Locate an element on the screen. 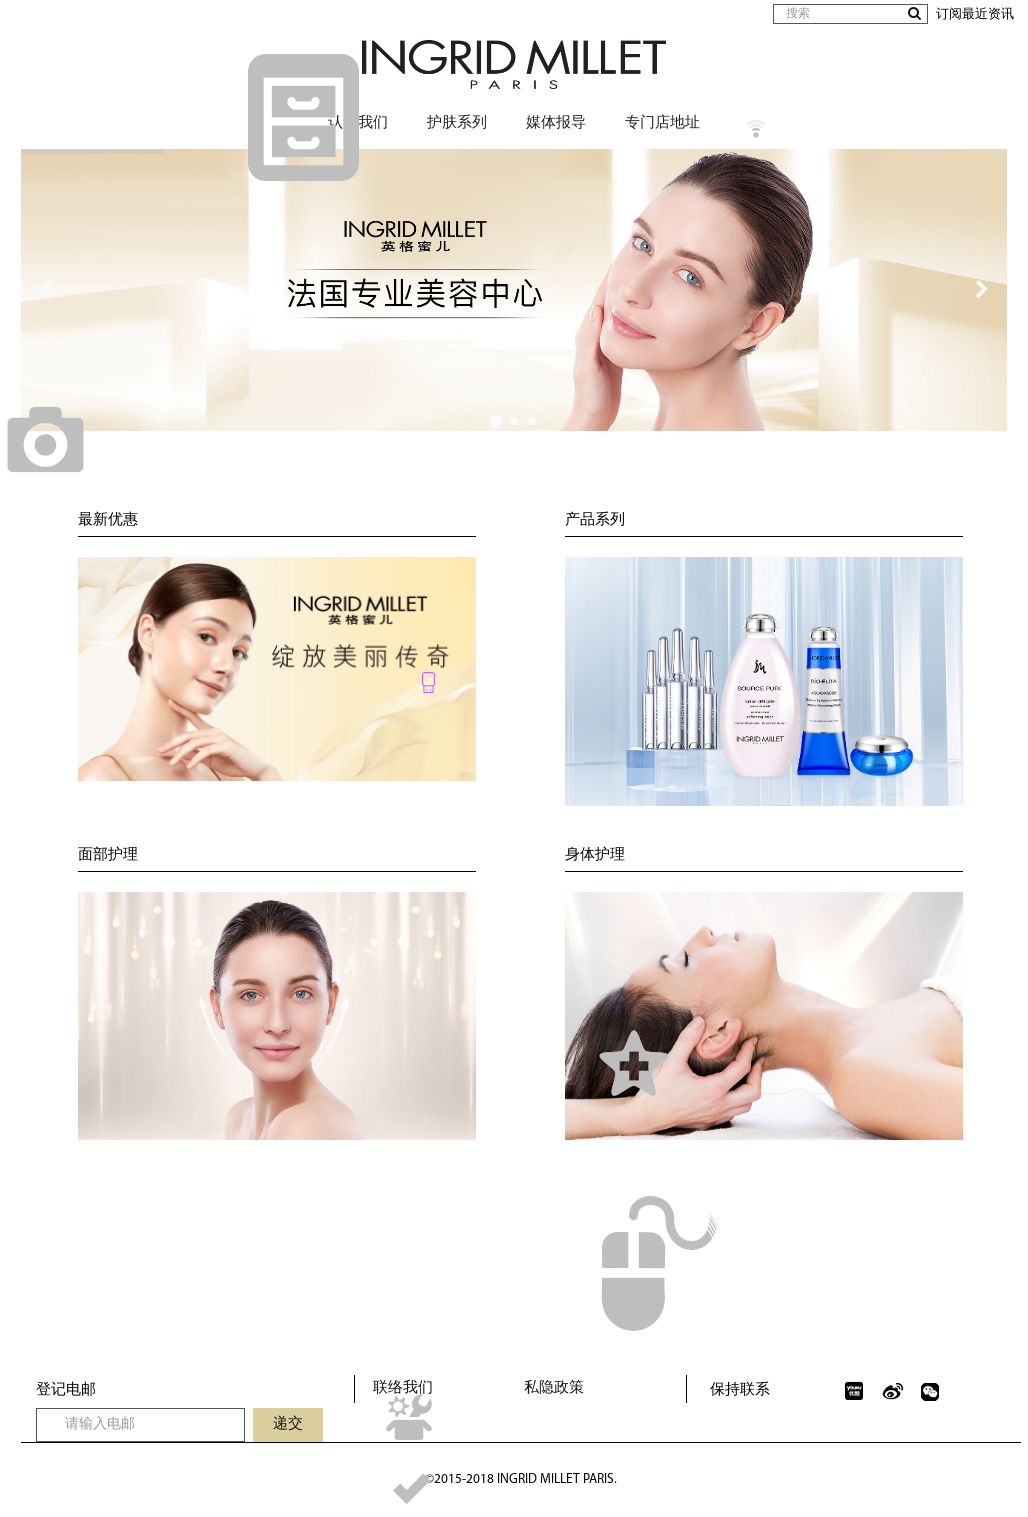  open the file manager application is located at coordinates (303, 117).